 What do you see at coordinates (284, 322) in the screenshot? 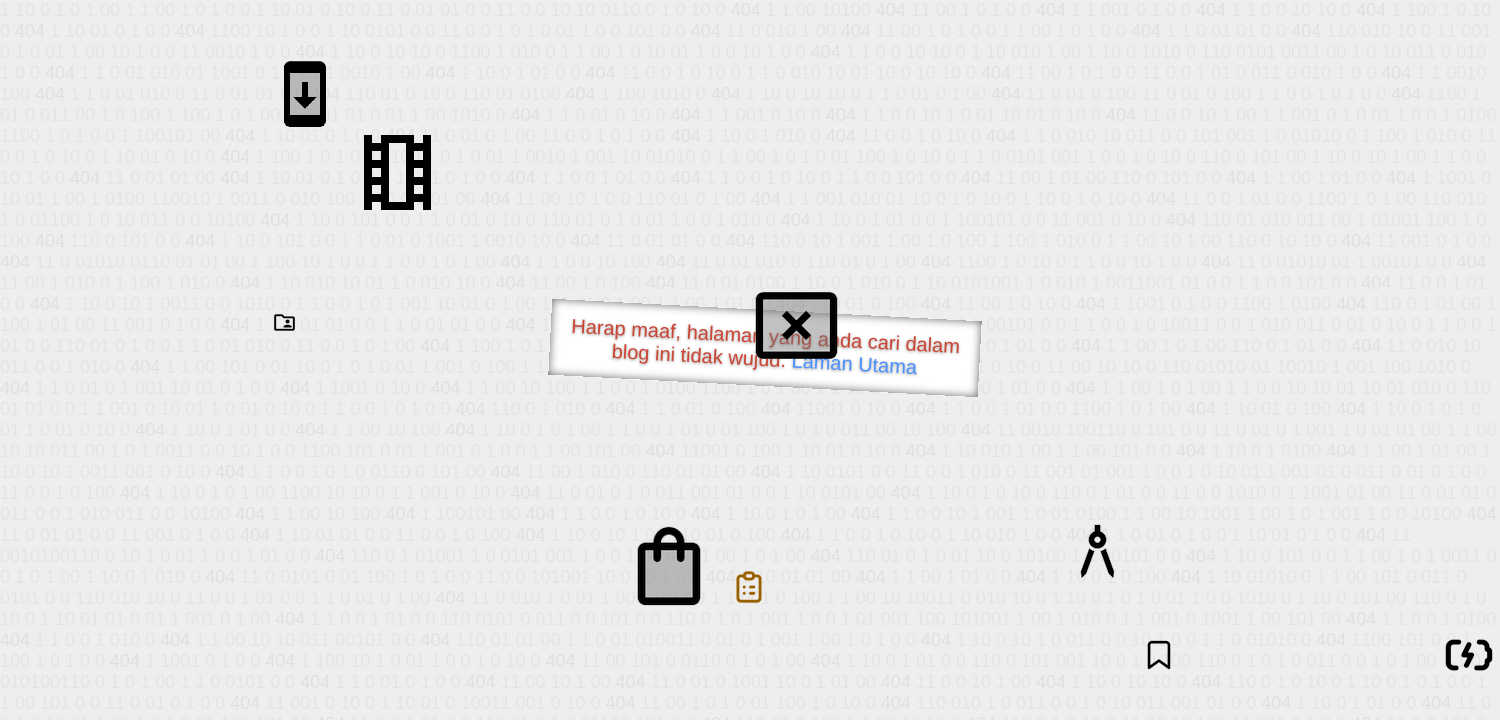
I see `access shared folders` at bounding box center [284, 322].